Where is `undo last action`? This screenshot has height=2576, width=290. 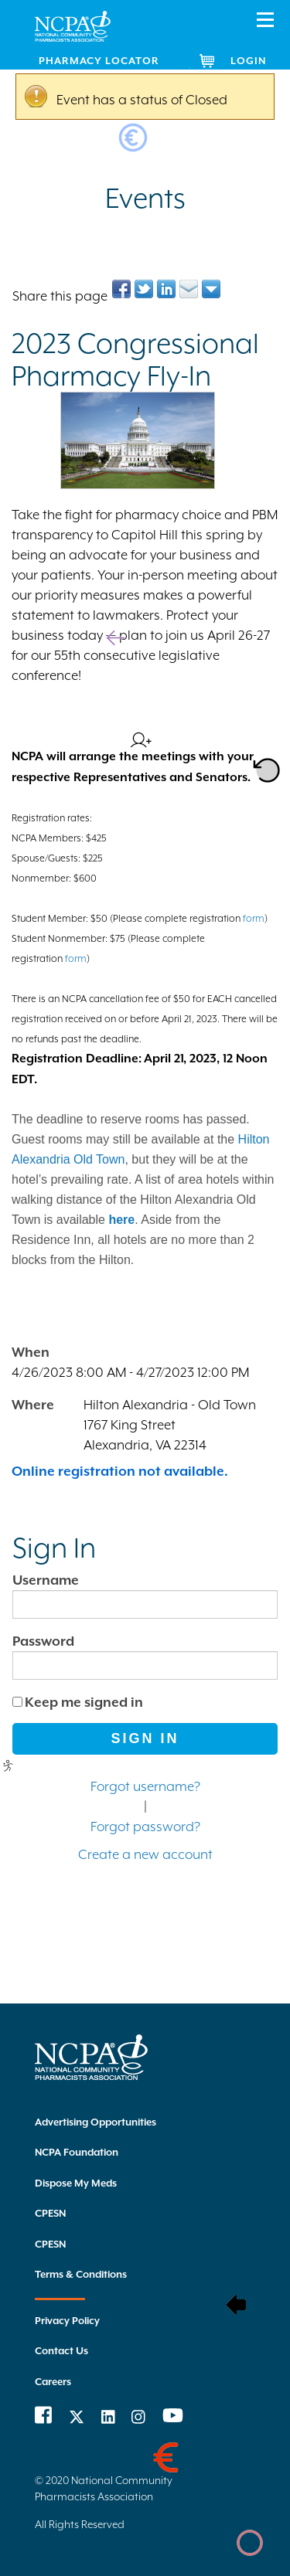
undo last action is located at coordinates (268, 770).